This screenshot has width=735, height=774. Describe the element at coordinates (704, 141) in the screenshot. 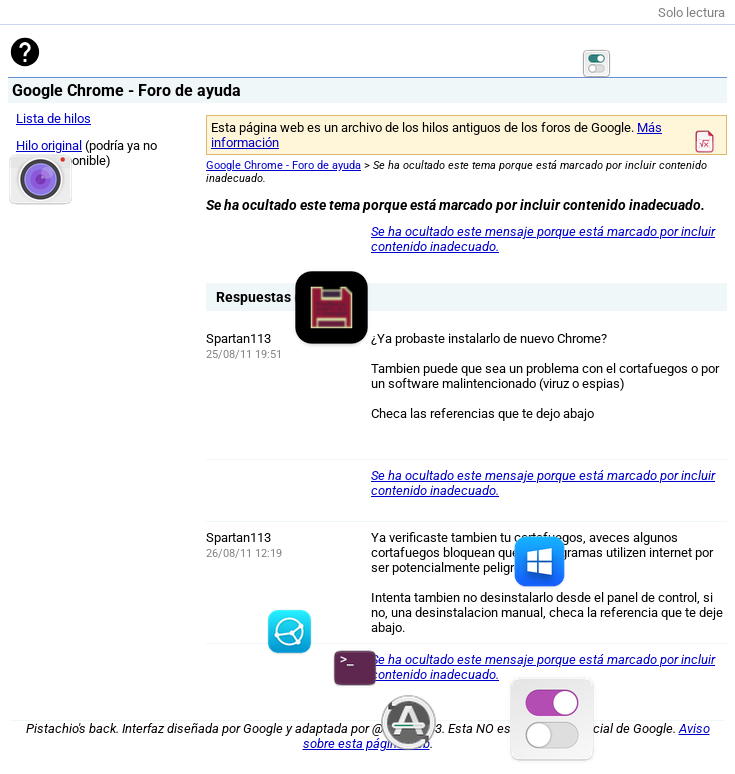

I see `a libreoffice math formula file` at that location.